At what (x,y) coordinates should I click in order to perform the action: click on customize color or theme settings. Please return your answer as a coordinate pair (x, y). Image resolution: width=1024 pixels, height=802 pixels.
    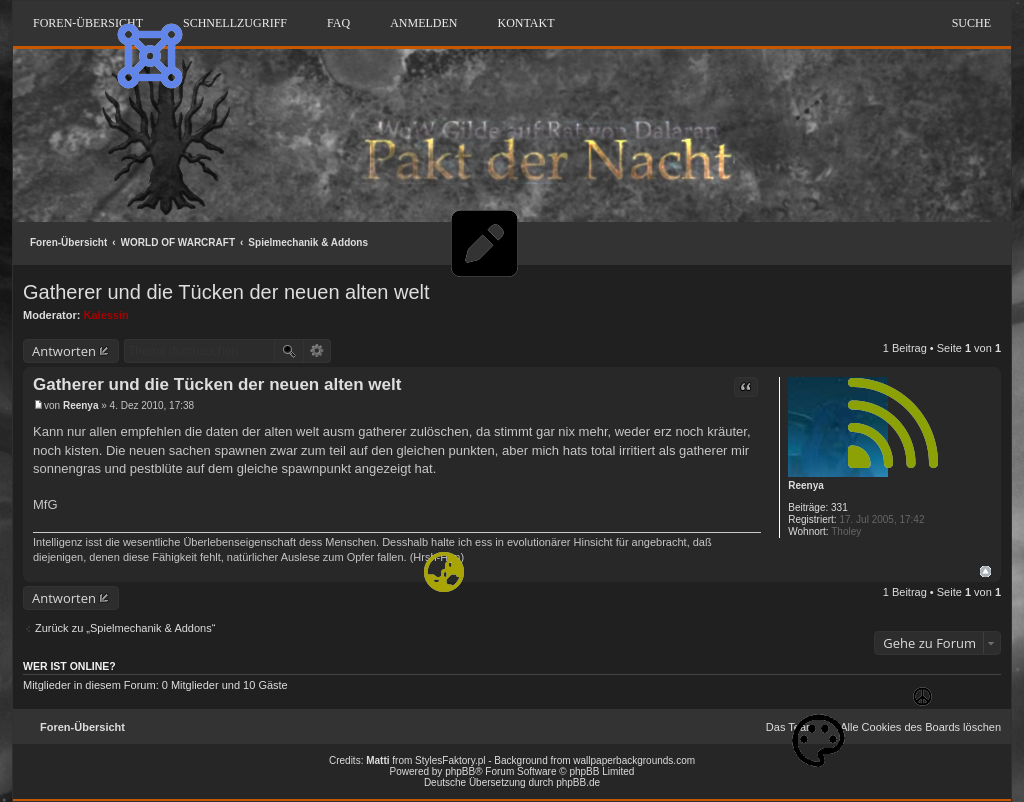
    Looking at the image, I should click on (818, 740).